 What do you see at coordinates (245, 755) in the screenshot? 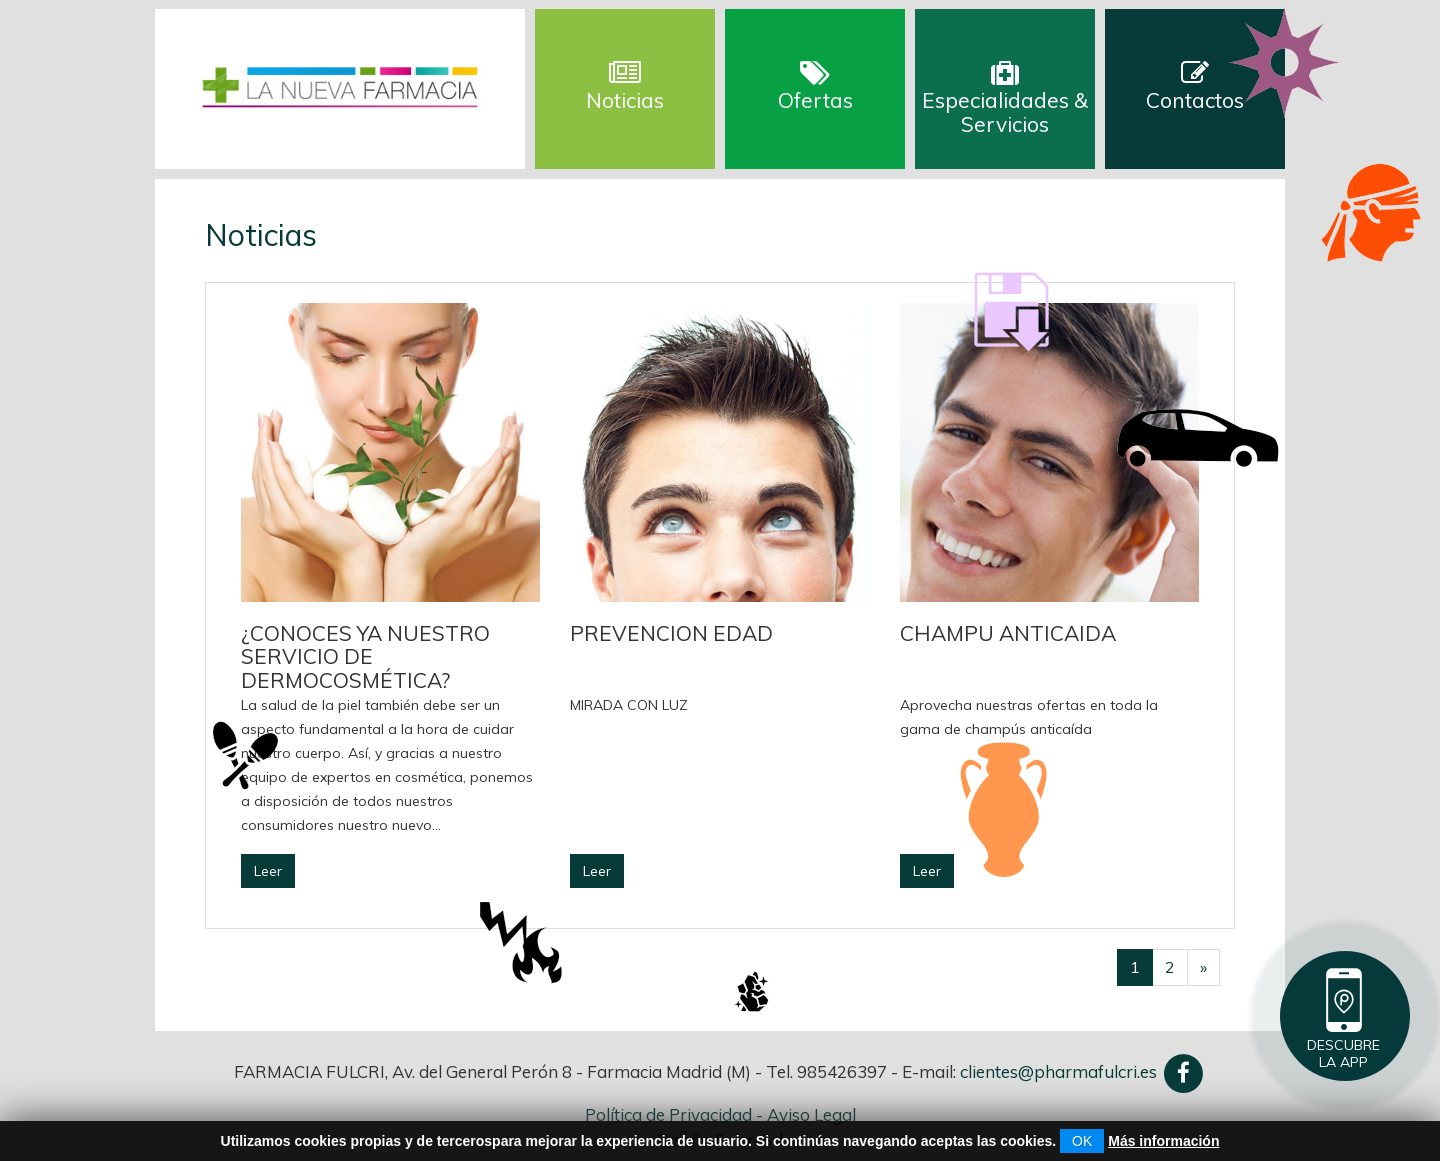
I see `access music or sound effects settings` at bounding box center [245, 755].